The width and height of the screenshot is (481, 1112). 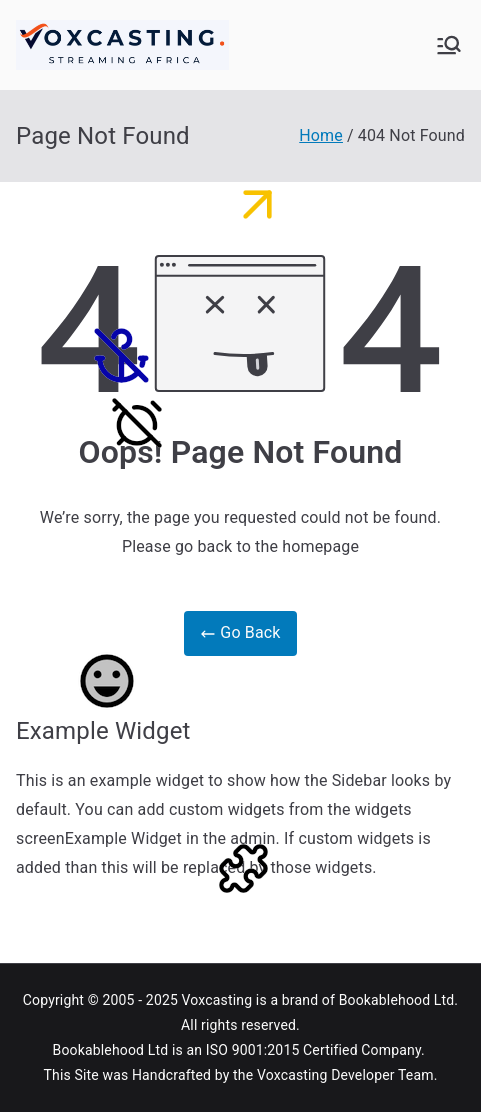 I want to click on disable anchor or fixed position, so click(x=121, y=355).